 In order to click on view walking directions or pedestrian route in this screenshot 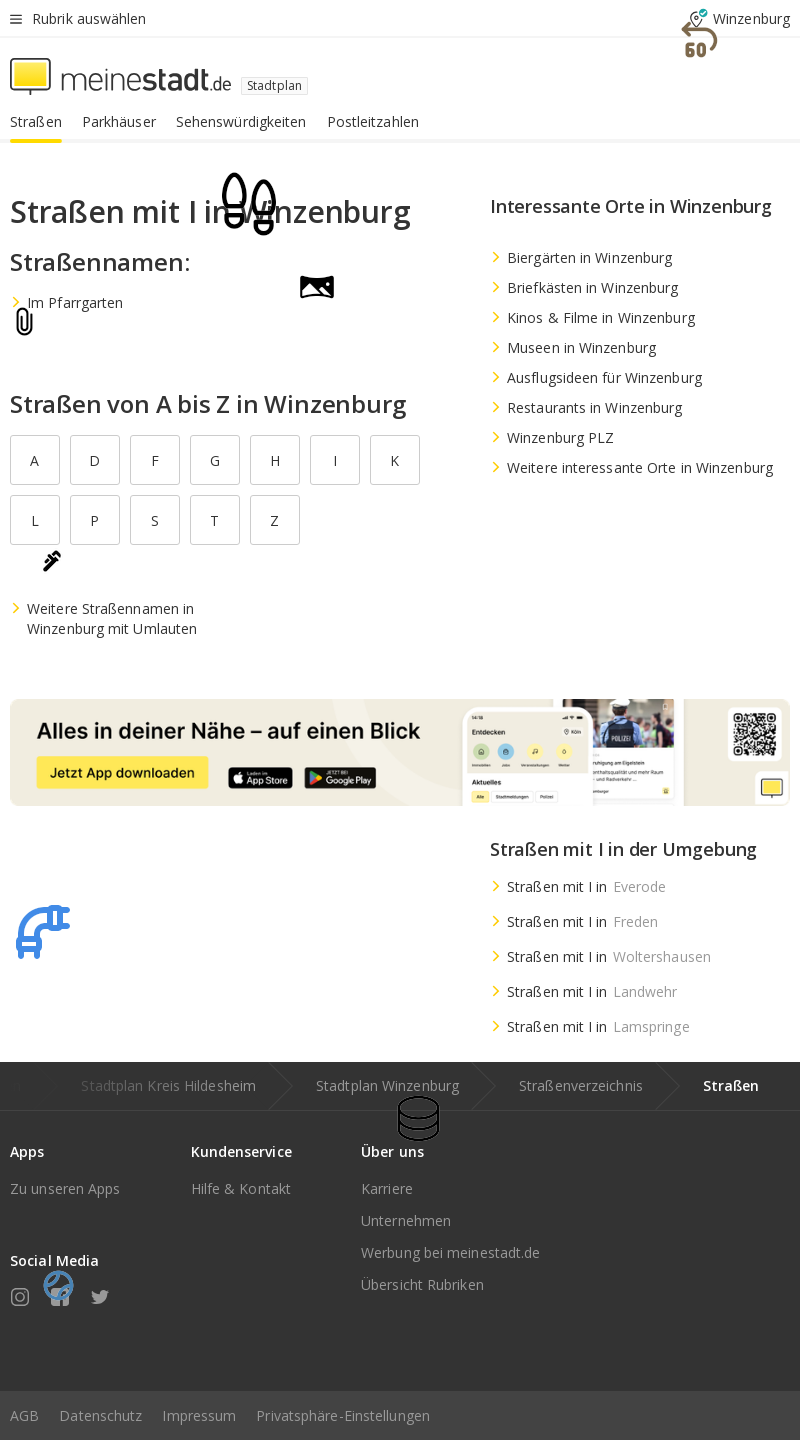, I will do `click(249, 204)`.